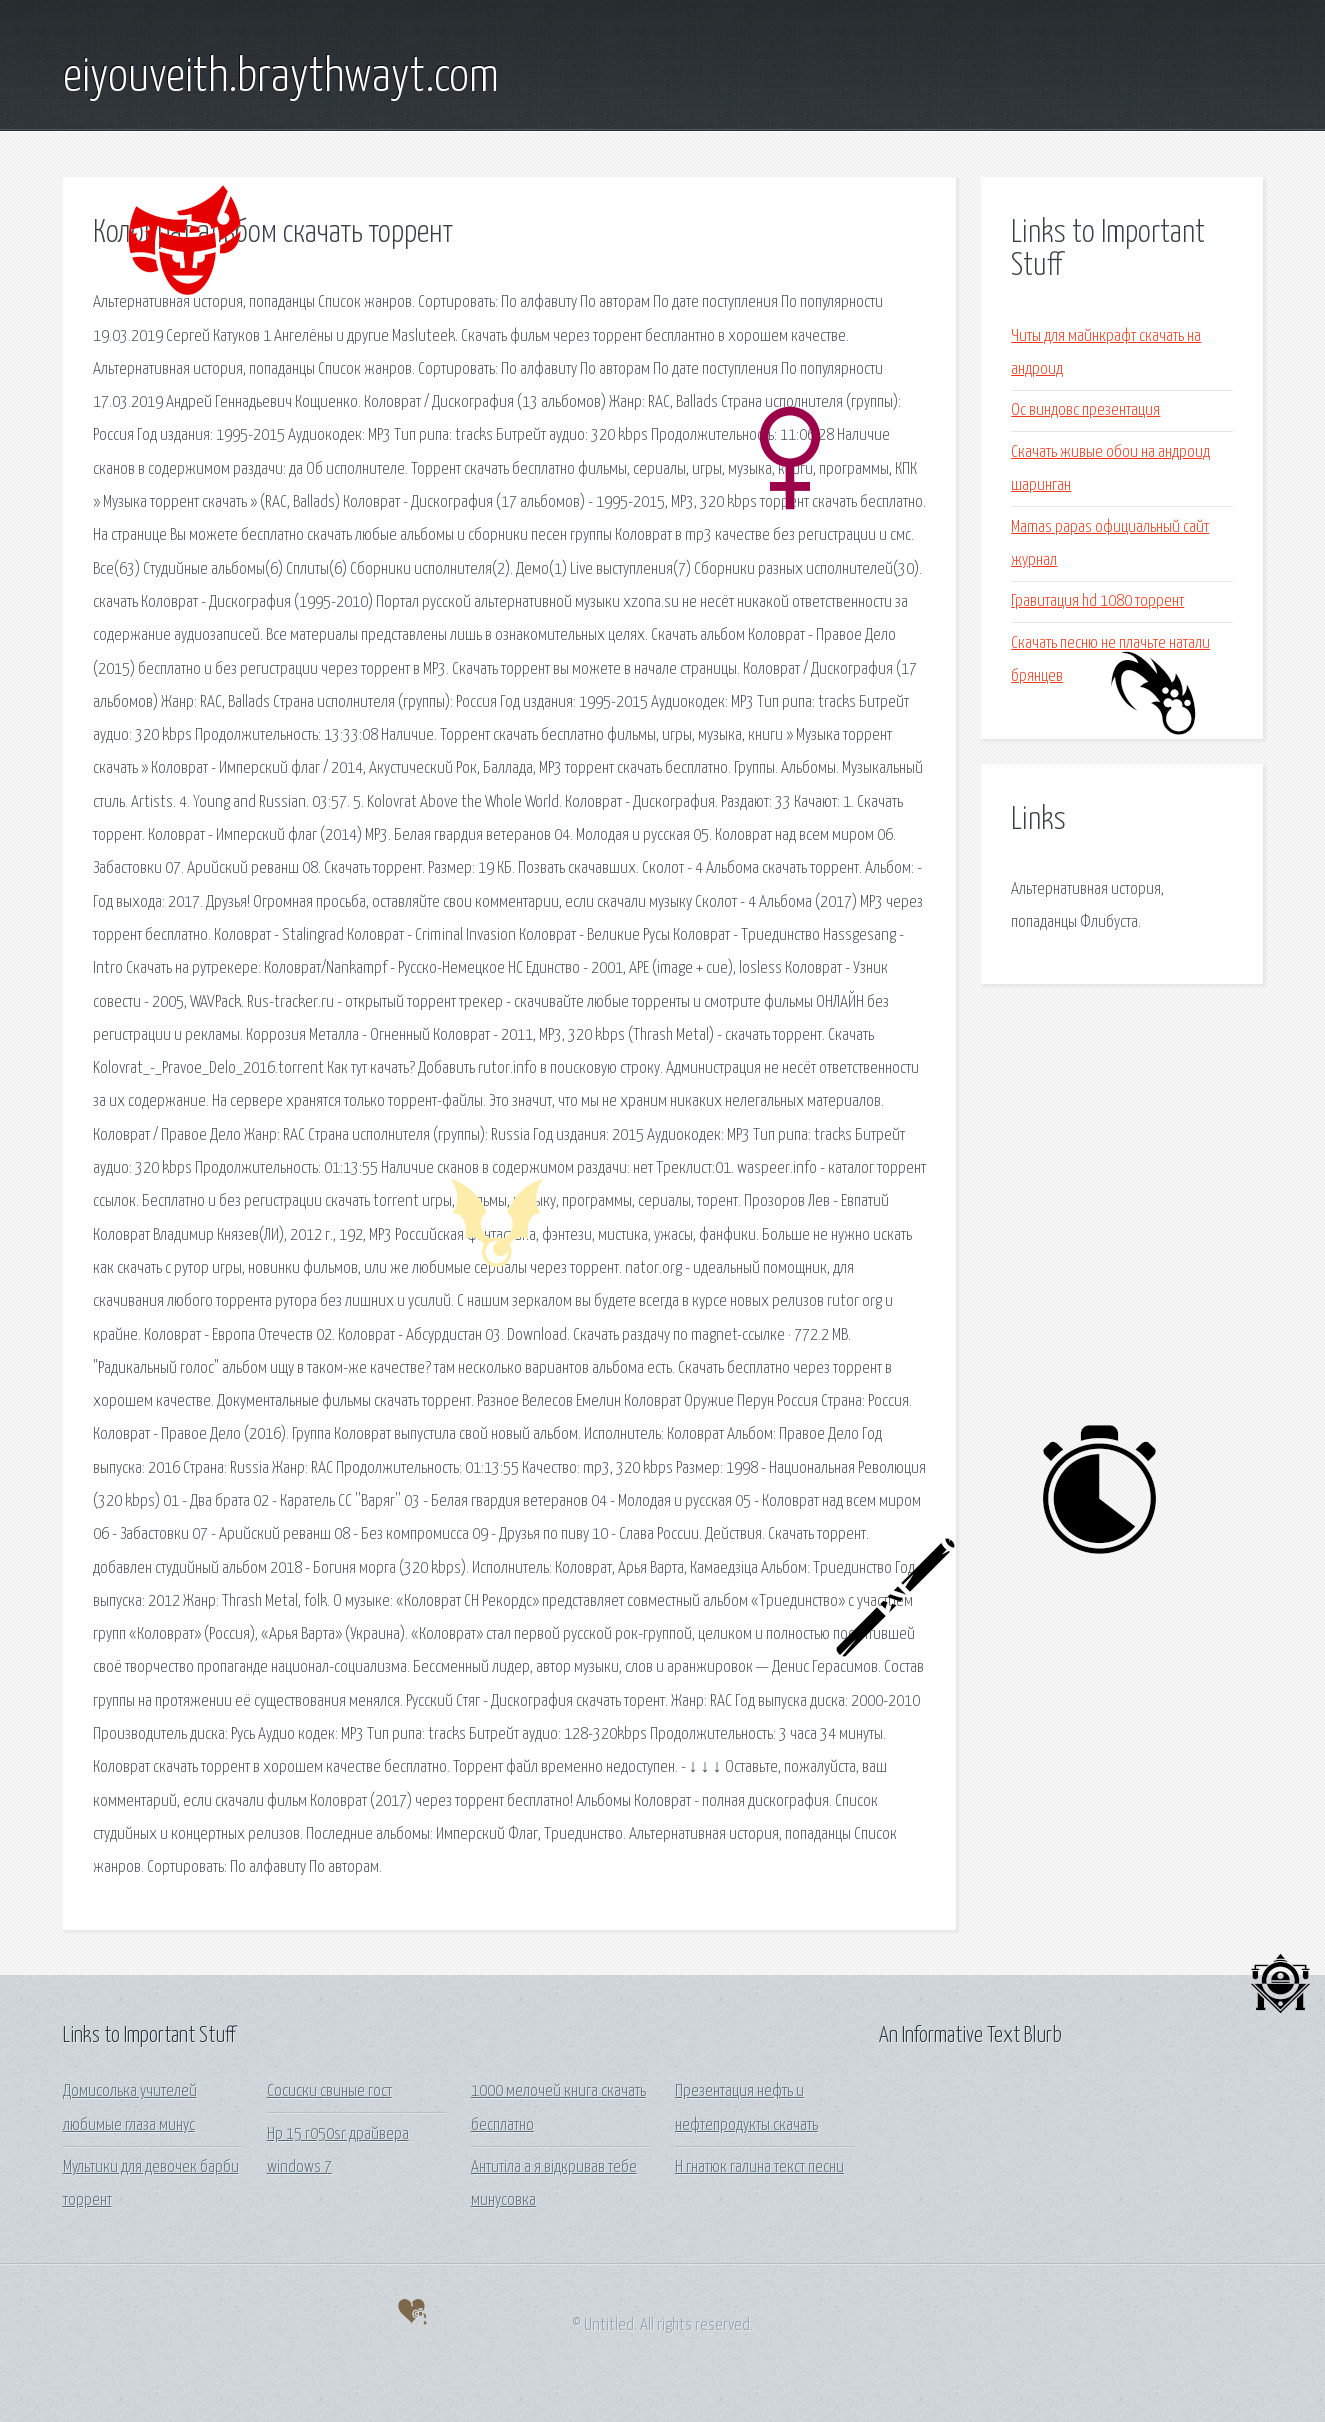 The image size is (1325, 2422). I want to click on tap into health or life resources, so click(412, 2310).